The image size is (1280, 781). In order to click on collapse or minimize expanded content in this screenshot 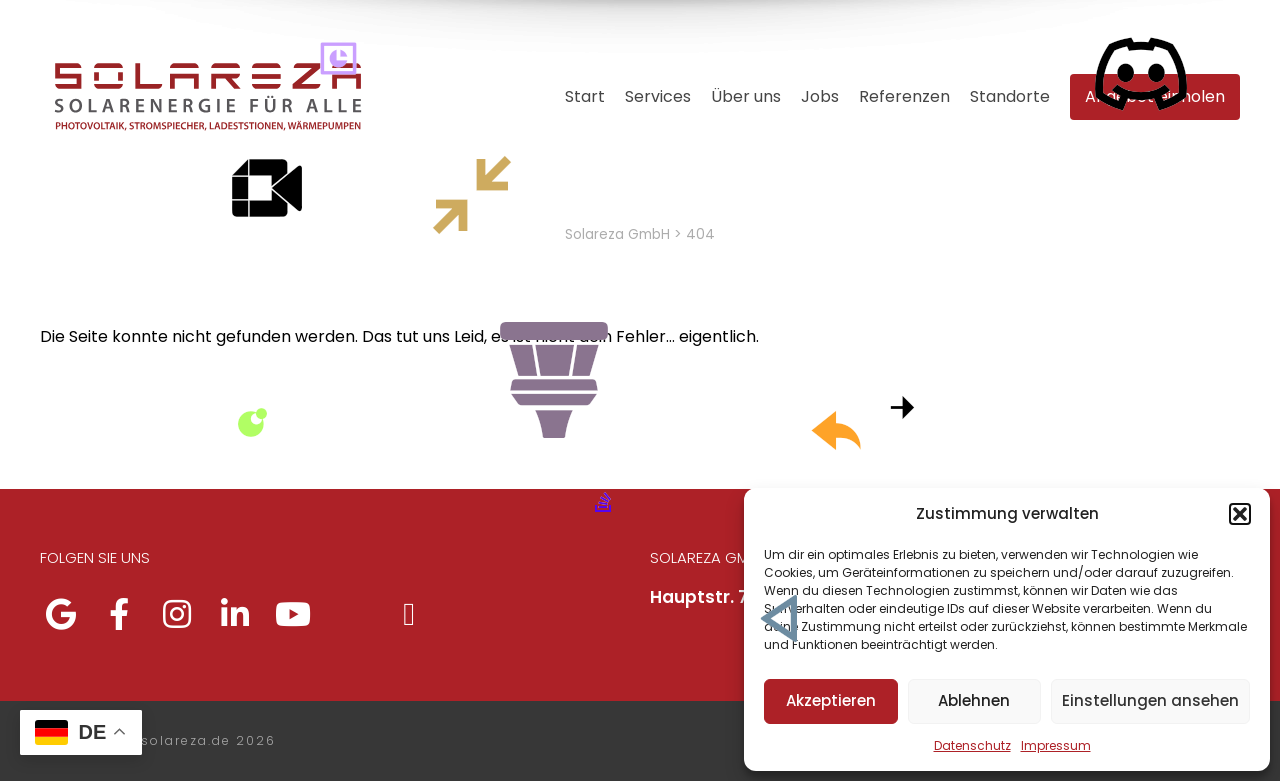, I will do `click(472, 195)`.